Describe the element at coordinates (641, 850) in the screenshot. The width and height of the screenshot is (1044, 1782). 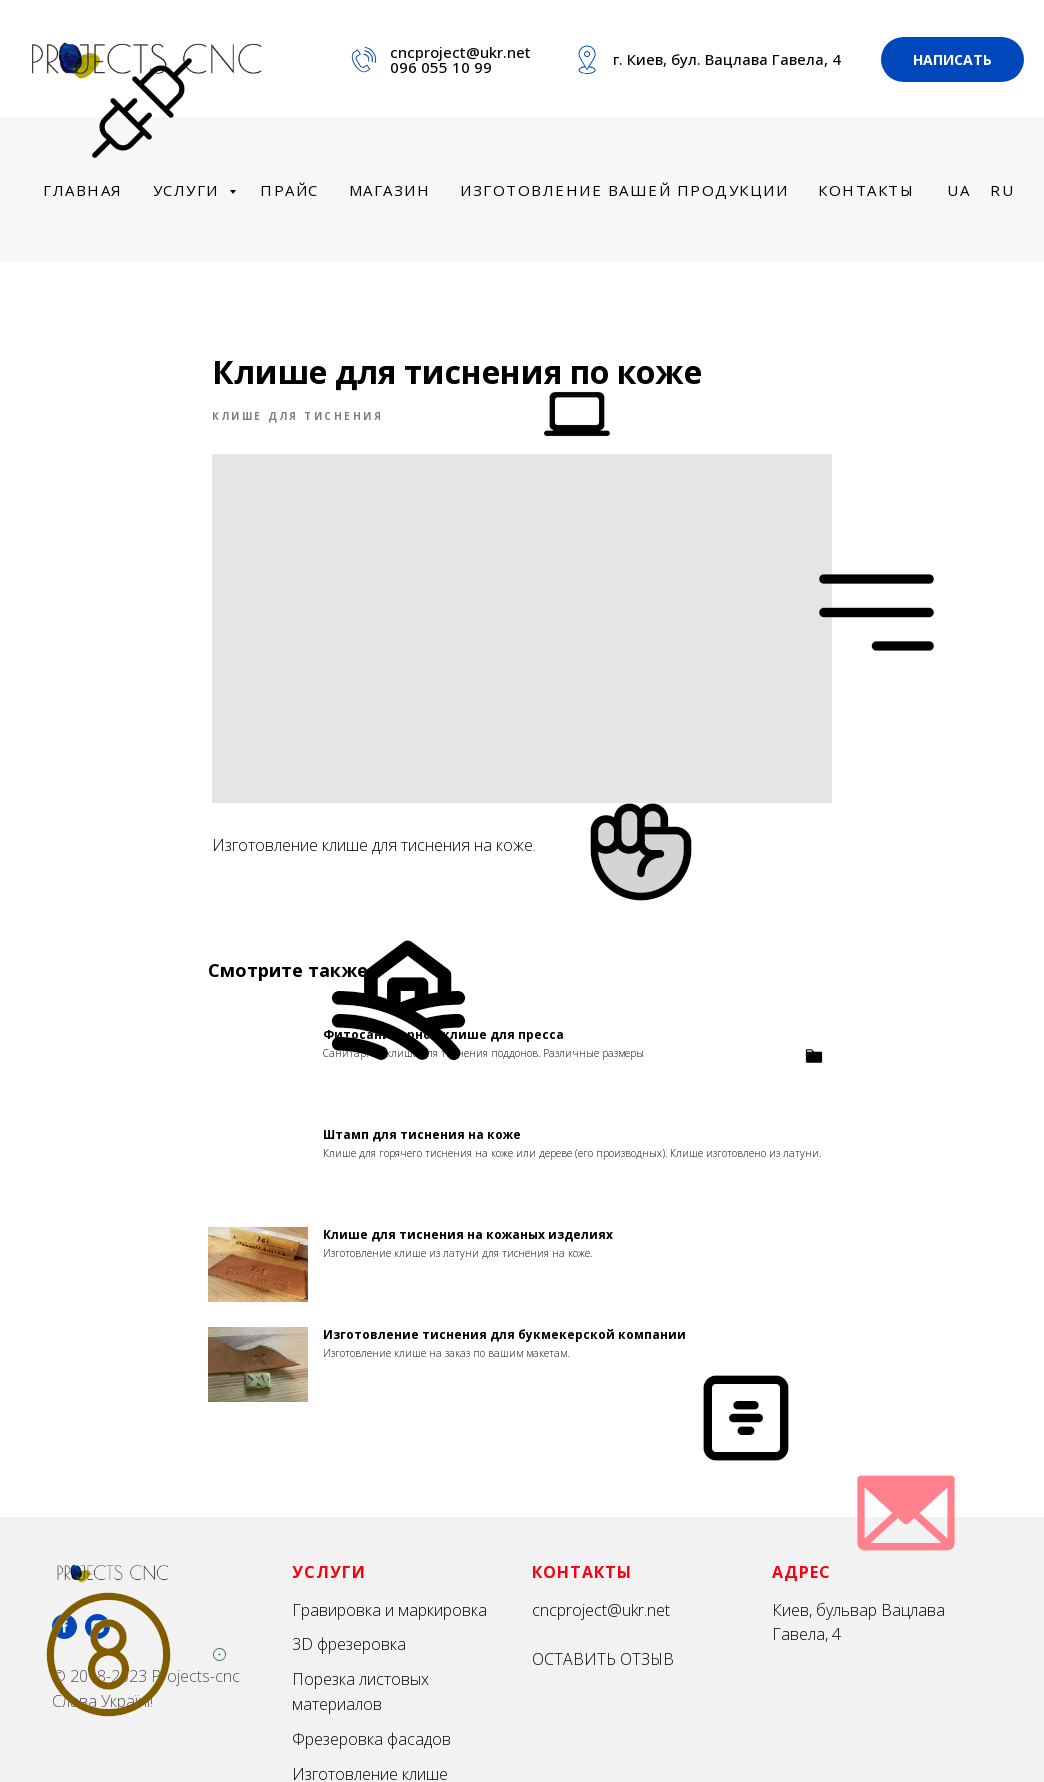
I see `indicates solidarity or support action` at that location.